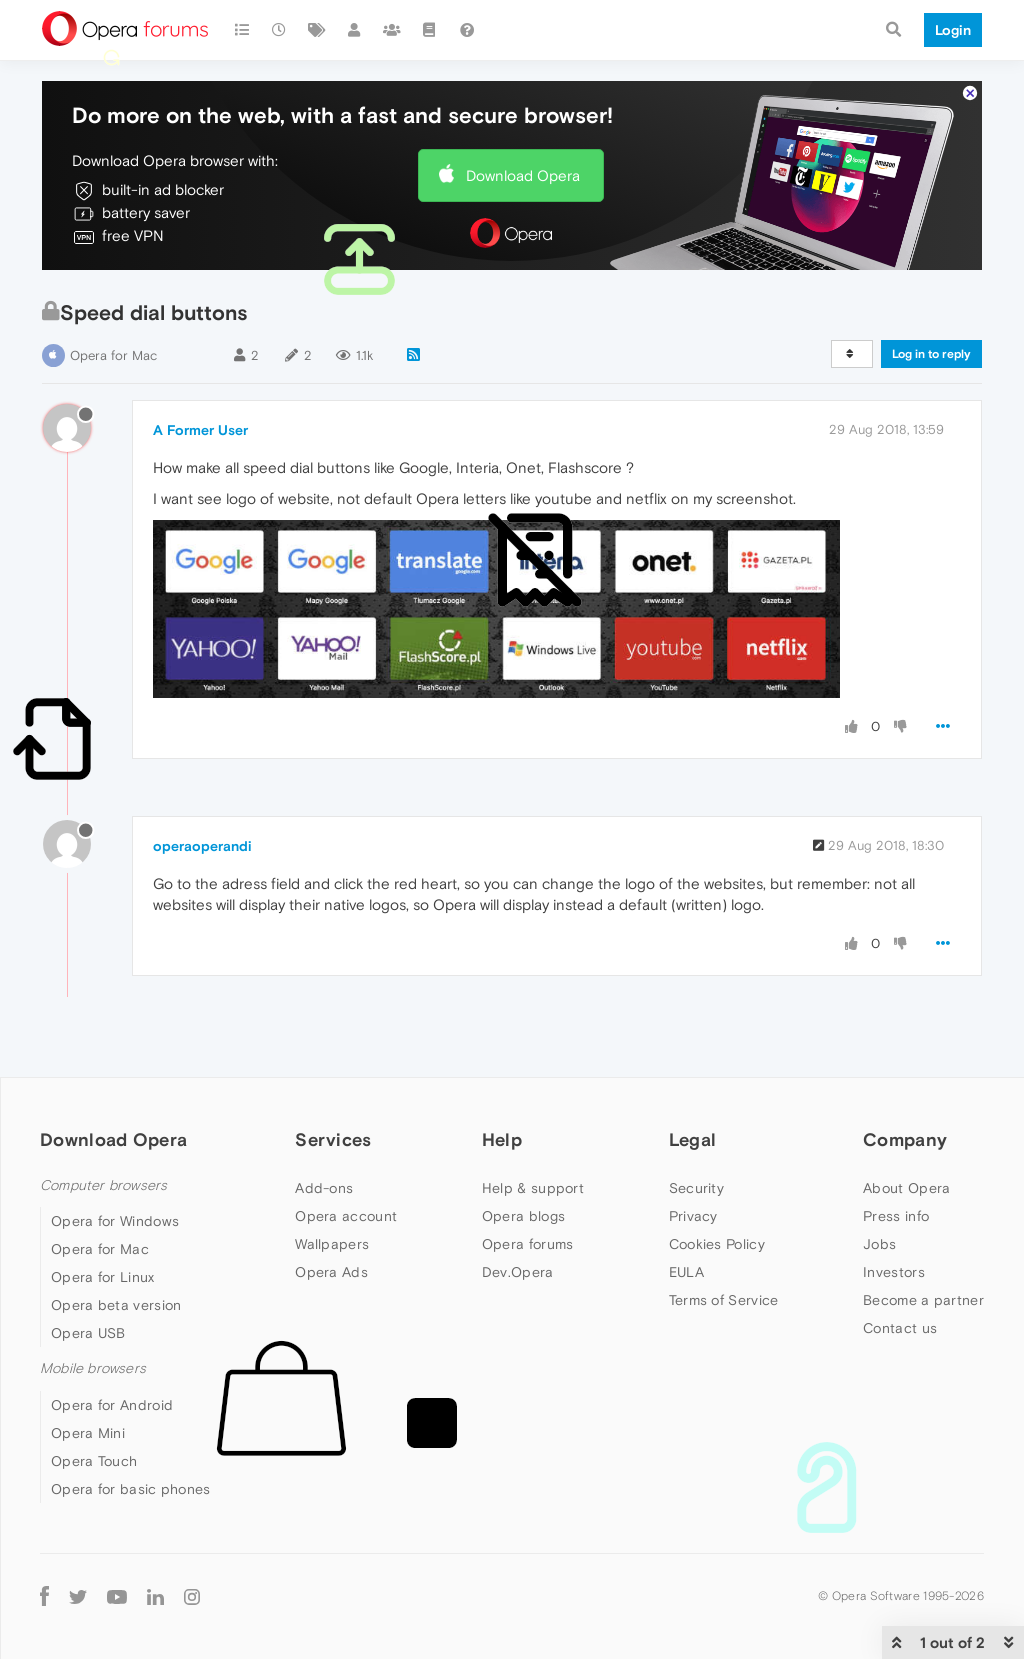 The height and width of the screenshot is (1659, 1024). I want to click on view your shopping bag, so click(281, 1405).